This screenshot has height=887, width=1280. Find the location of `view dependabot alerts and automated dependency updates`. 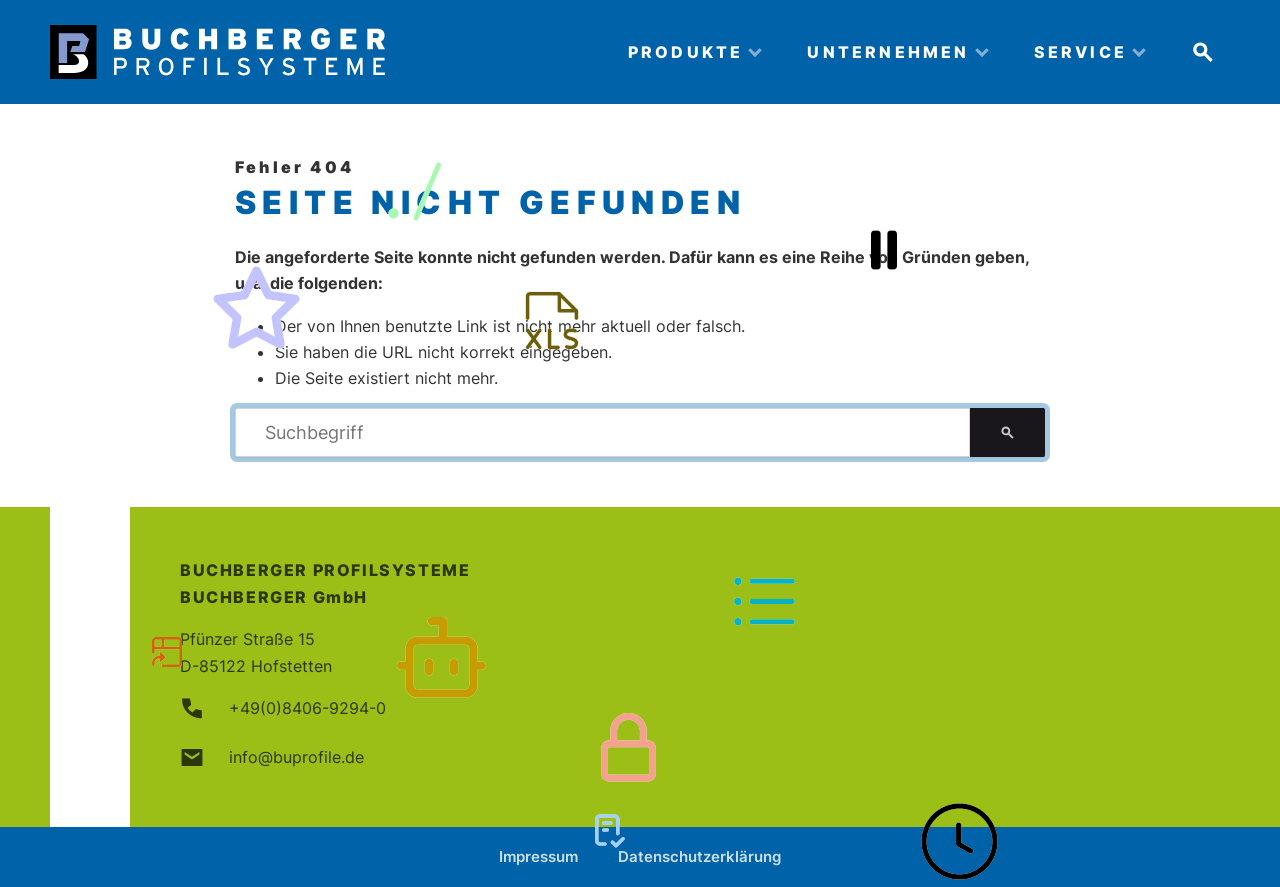

view dependabot alerts and automated dependency updates is located at coordinates (441, 661).